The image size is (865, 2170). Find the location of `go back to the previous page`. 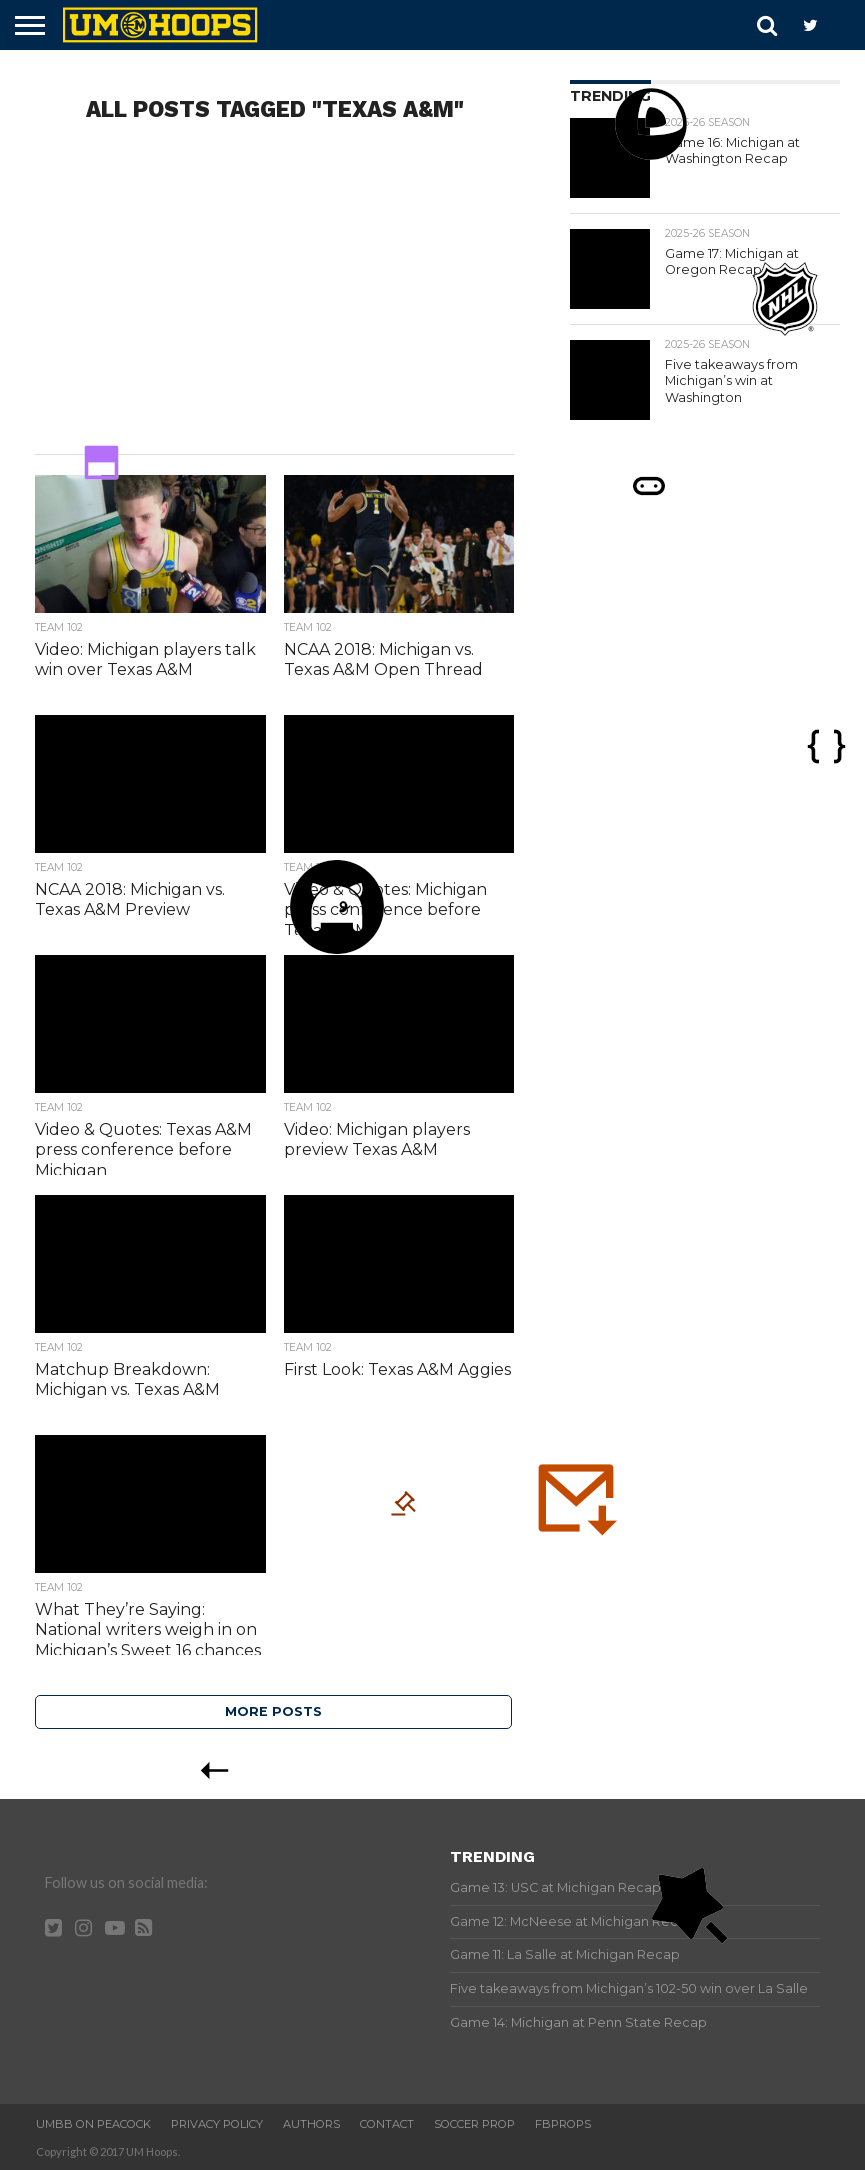

go back to the previous page is located at coordinates (214, 1770).